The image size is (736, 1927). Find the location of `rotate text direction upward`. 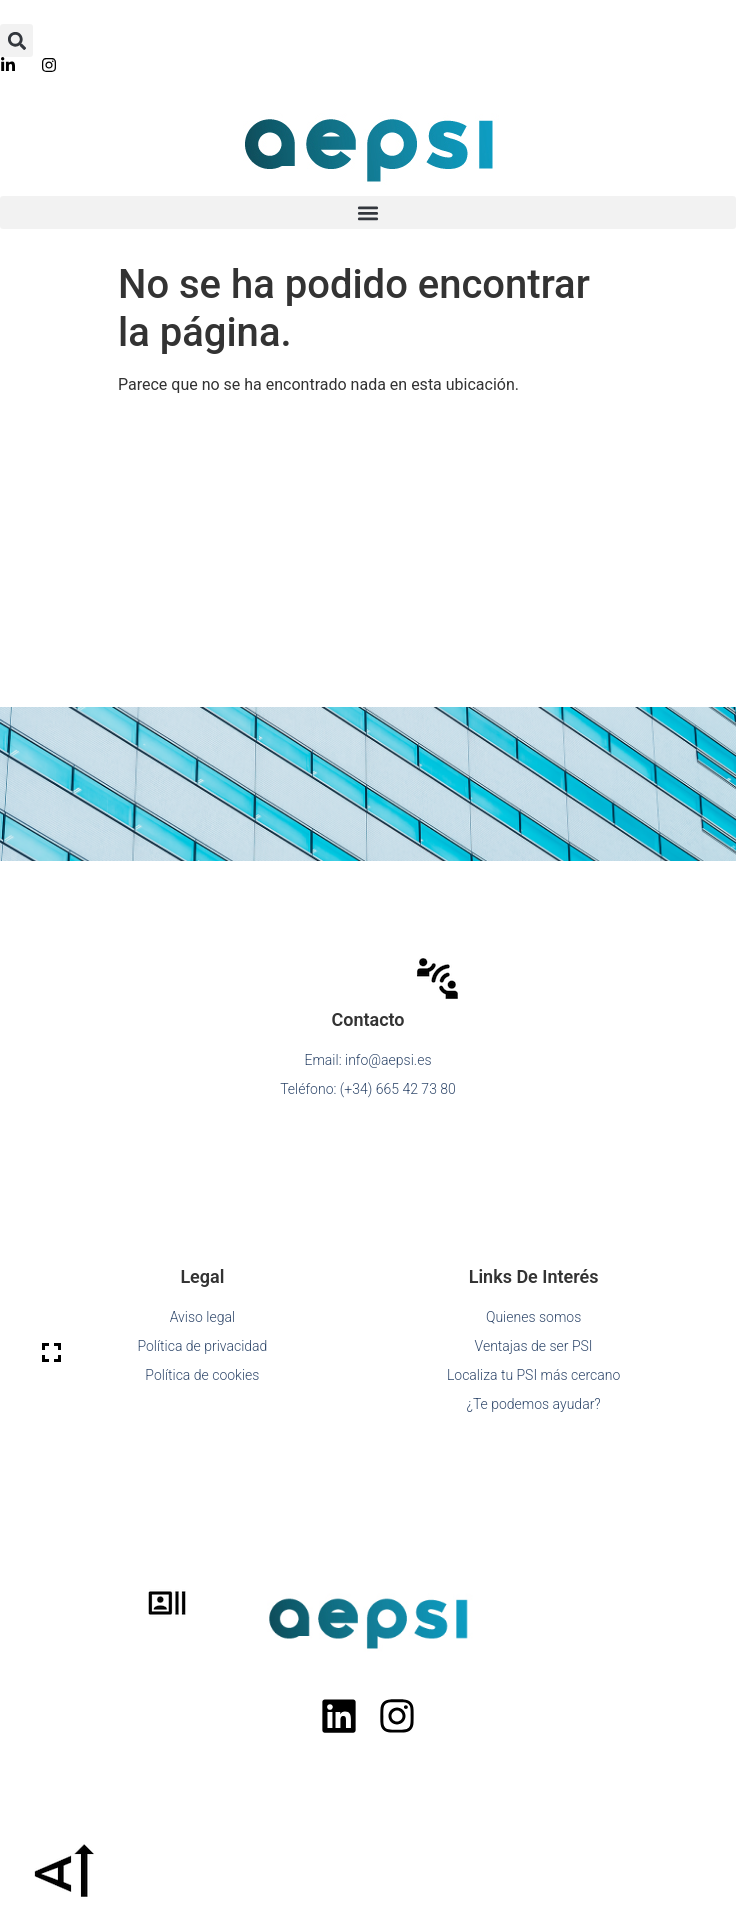

rotate text direction upward is located at coordinates (64, 1870).